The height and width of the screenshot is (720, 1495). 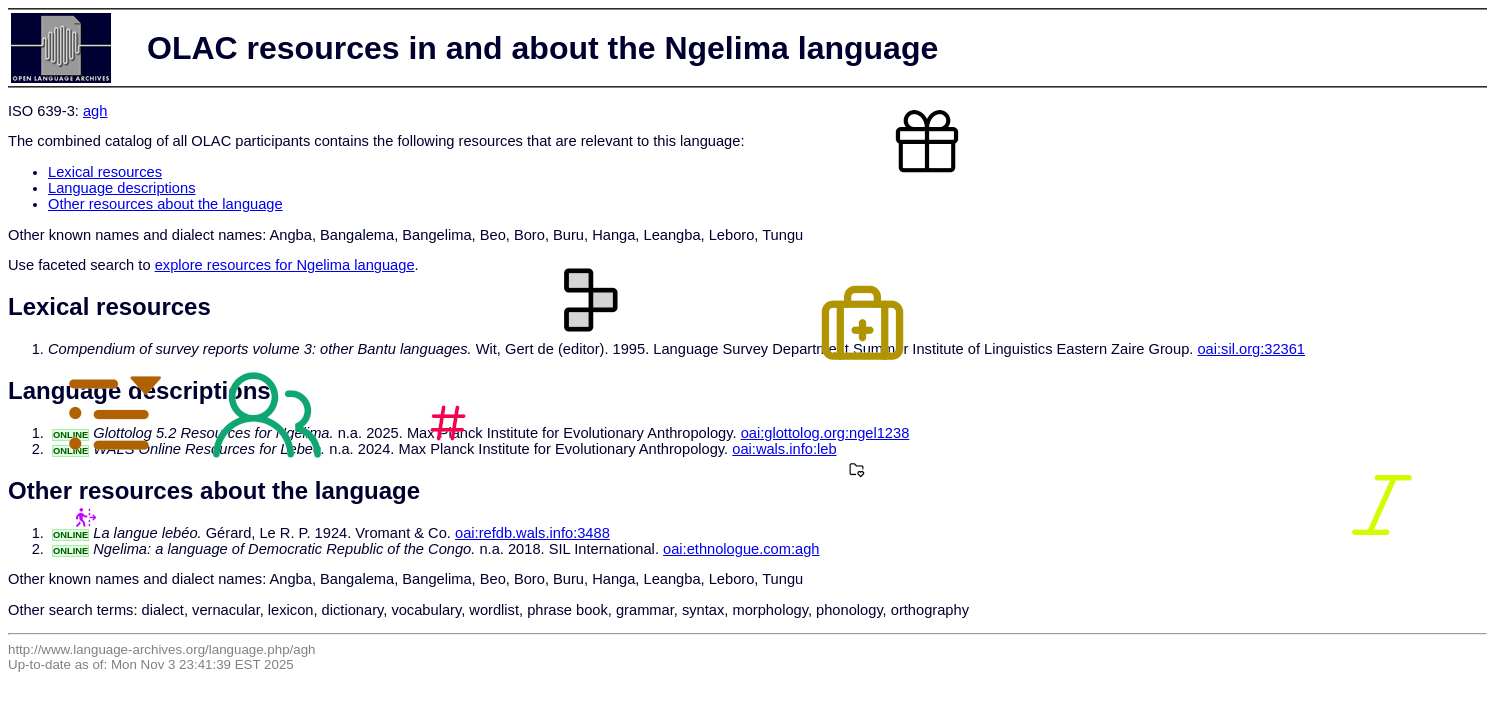 I want to click on view or browse hashtags, so click(x=448, y=423).